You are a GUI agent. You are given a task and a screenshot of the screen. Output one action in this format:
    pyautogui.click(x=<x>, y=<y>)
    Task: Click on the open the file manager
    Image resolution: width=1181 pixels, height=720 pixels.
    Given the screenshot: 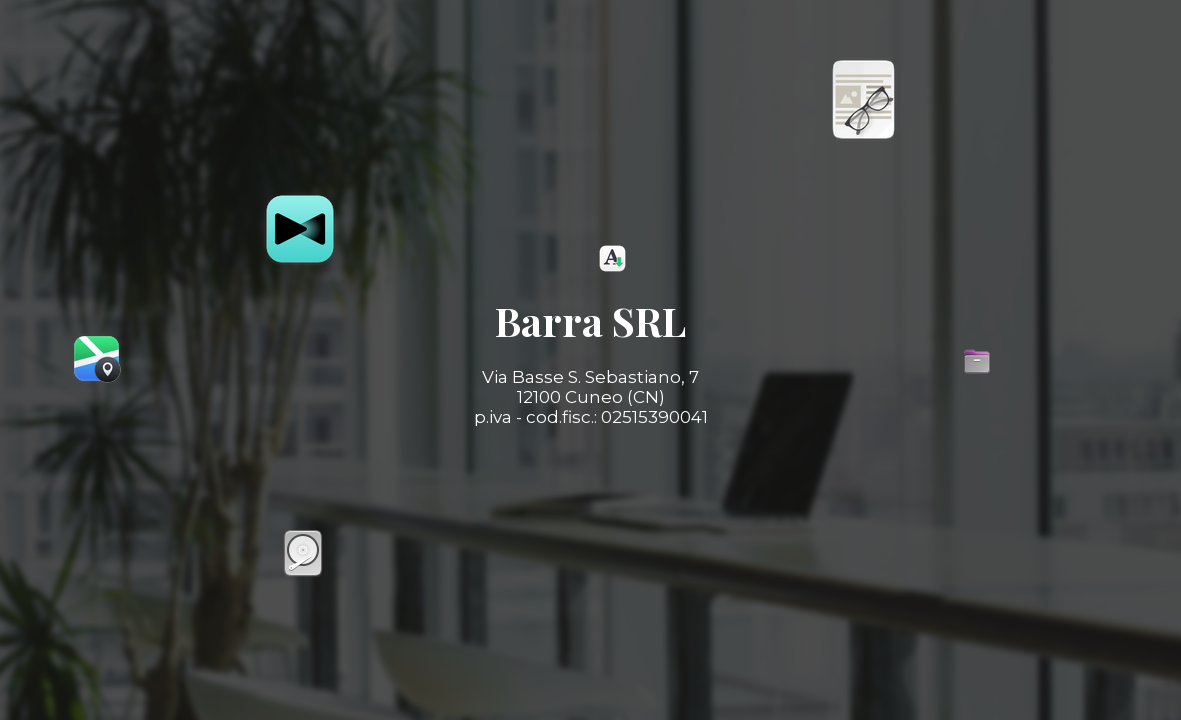 What is the action you would take?
    pyautogui.click(x=977, y=361)
    